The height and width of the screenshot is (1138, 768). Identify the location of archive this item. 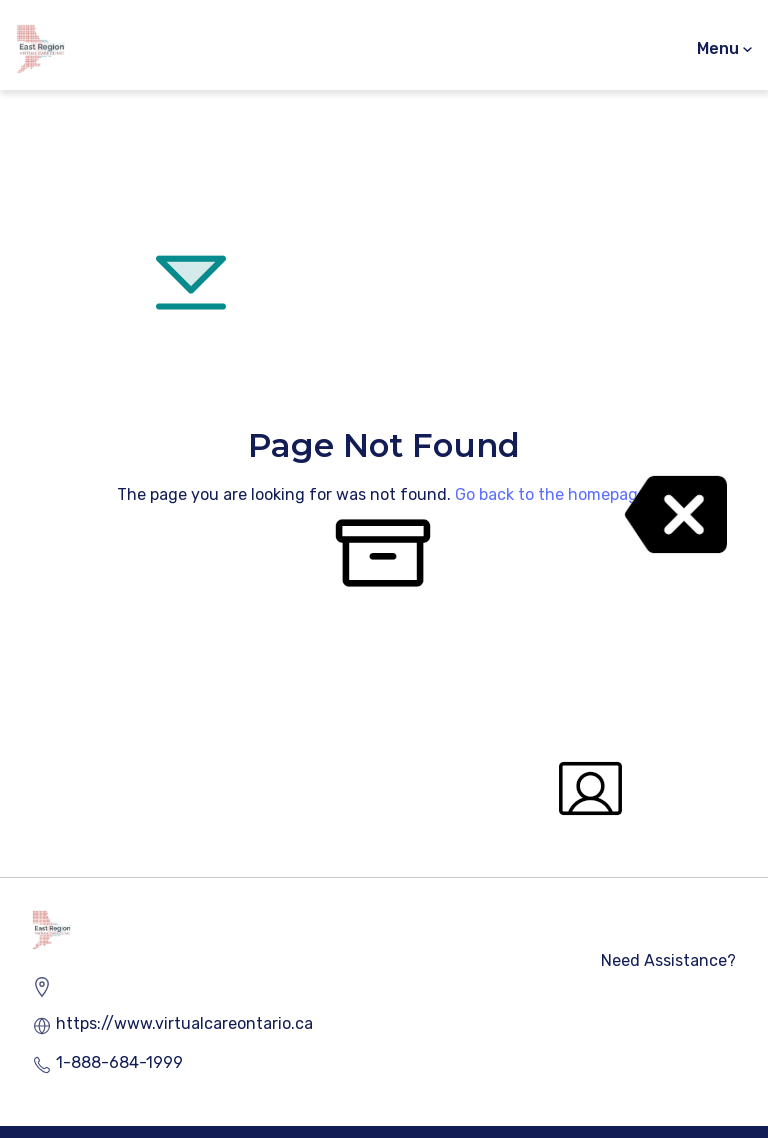
(383, 553).